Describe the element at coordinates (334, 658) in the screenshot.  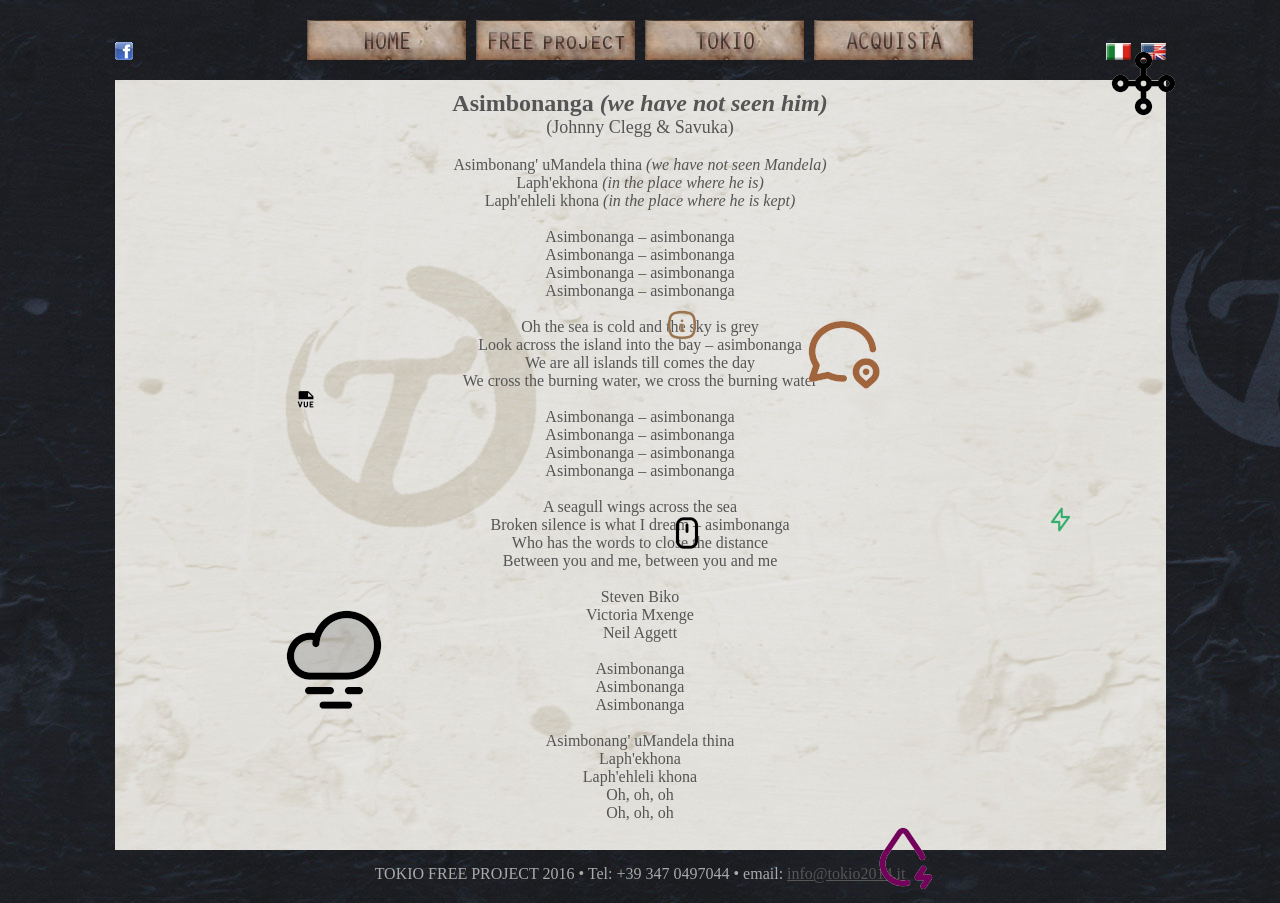
I see `indicates foggy weather conditions` at that location.